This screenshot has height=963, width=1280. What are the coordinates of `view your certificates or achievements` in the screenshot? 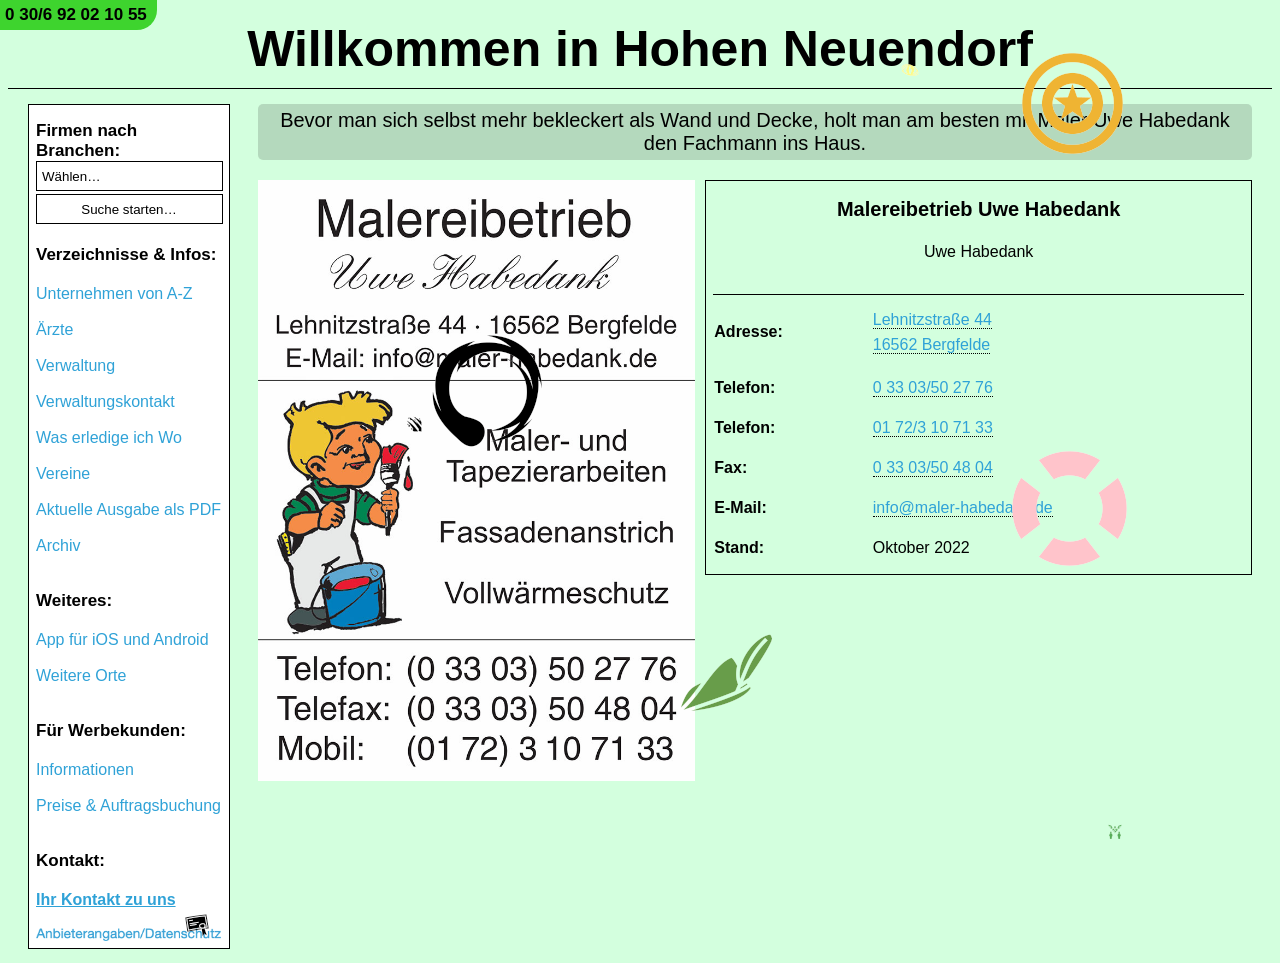 It's located at (197, 924).